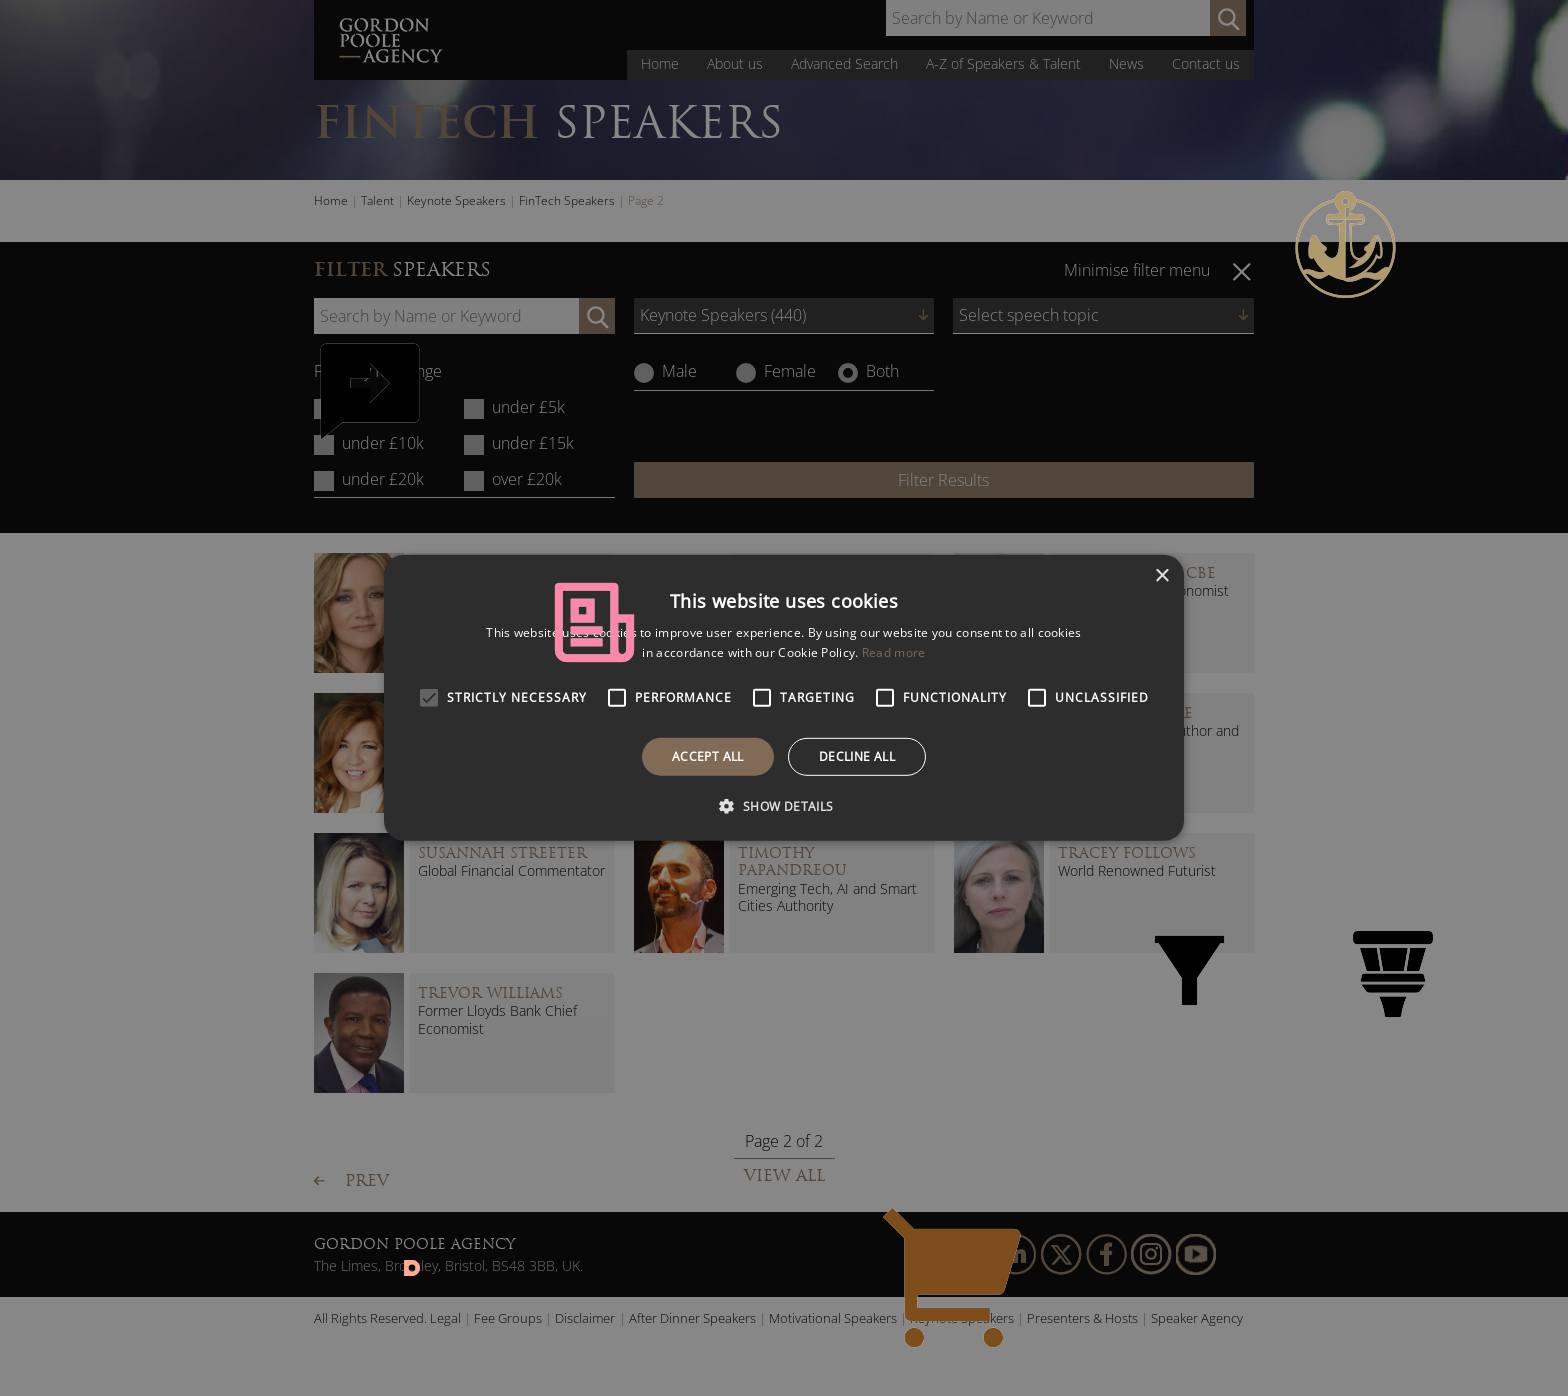  What do you see at coordinates (1393, 974) in the screenshot?
I see `tower git client app logo` at bounding box center [1393, 974].